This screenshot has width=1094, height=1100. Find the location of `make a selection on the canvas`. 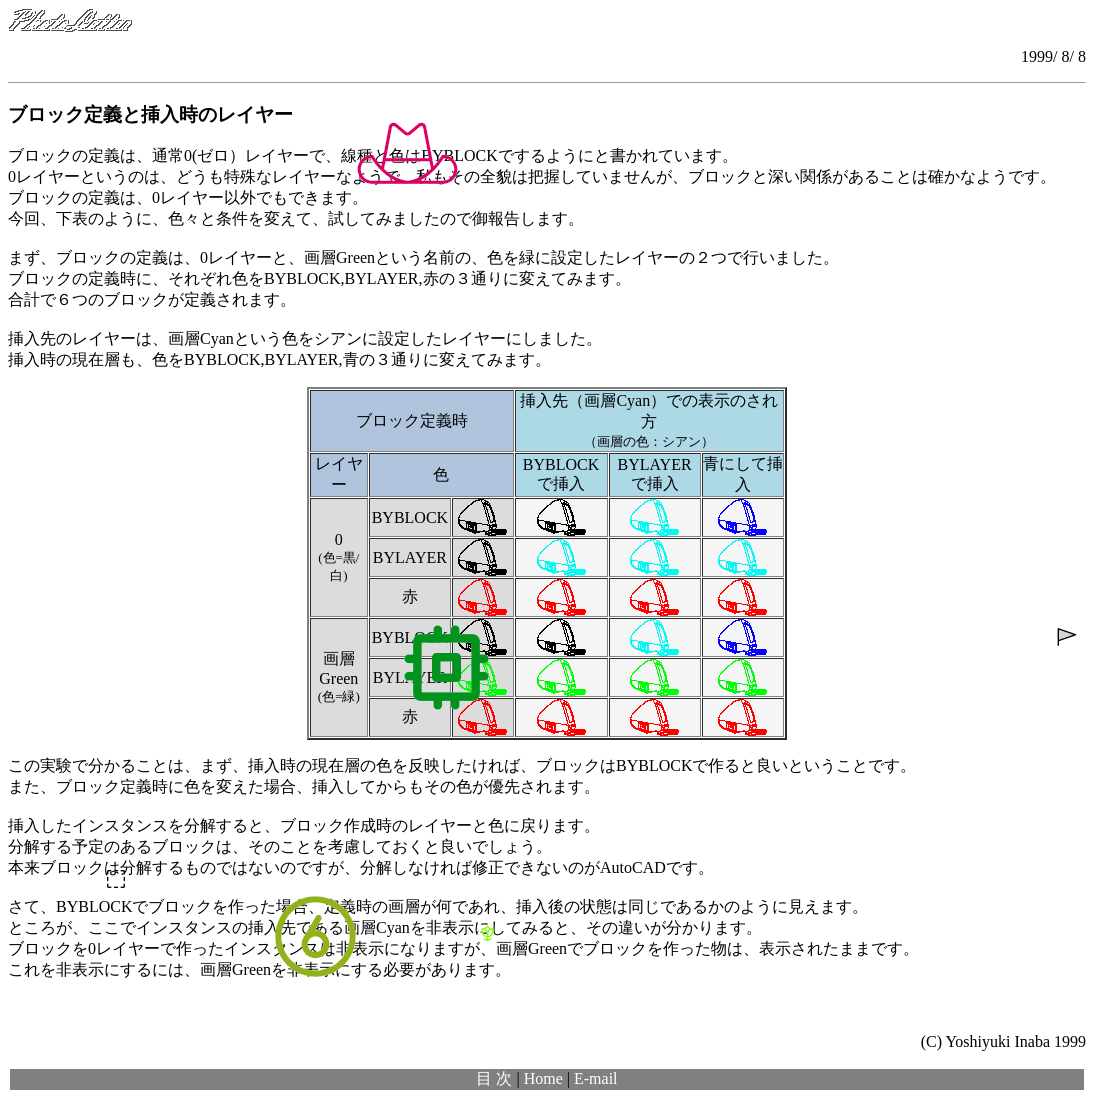

make a selection on the canvas is located at coordinates (116, 879).